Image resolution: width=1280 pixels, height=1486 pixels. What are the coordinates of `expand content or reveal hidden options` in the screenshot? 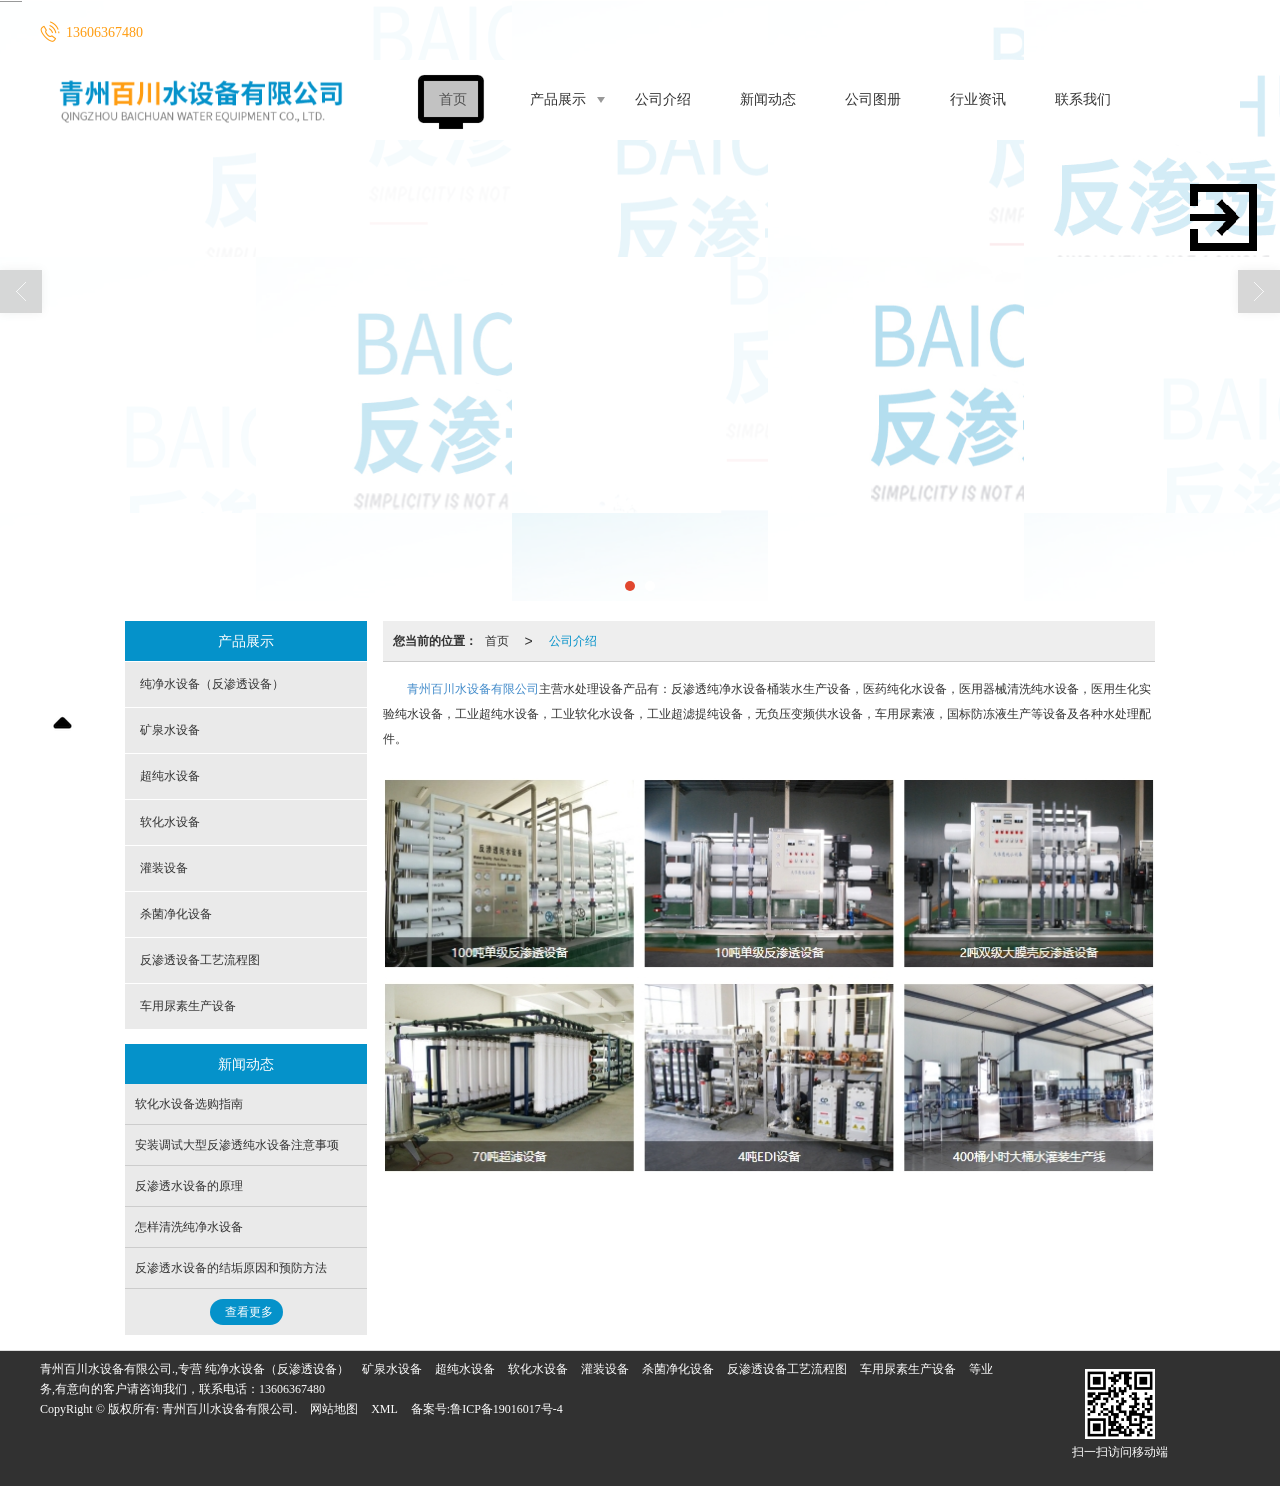 It's located at (62, 723).